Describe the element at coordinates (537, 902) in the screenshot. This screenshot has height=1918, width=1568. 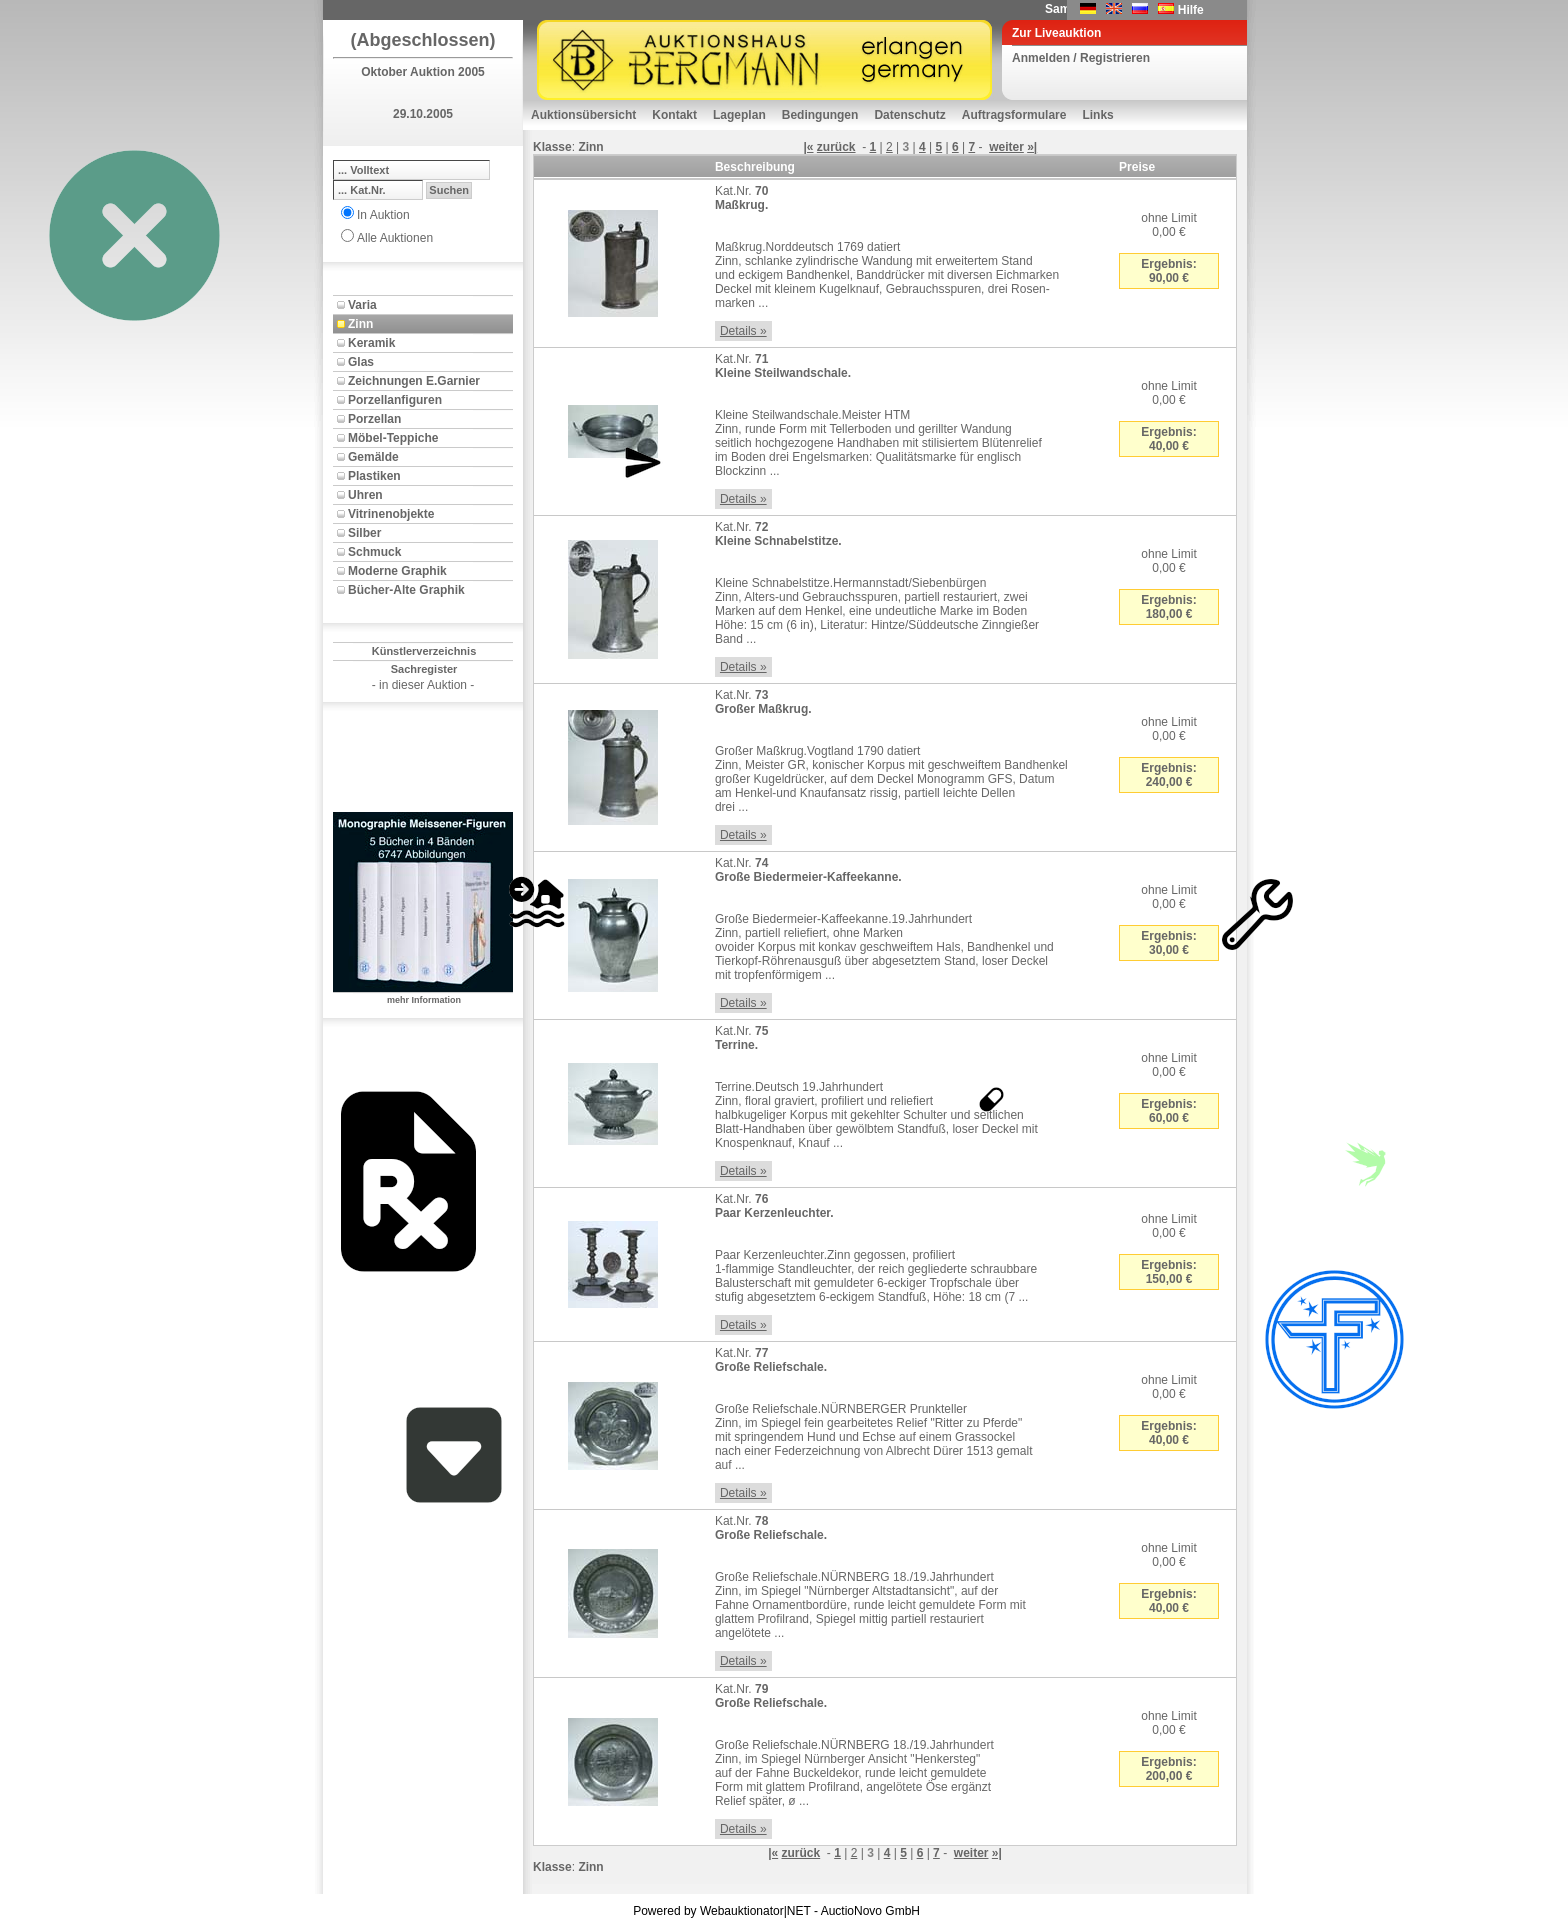
I see `navigate to flood evacuation routes` at that location.